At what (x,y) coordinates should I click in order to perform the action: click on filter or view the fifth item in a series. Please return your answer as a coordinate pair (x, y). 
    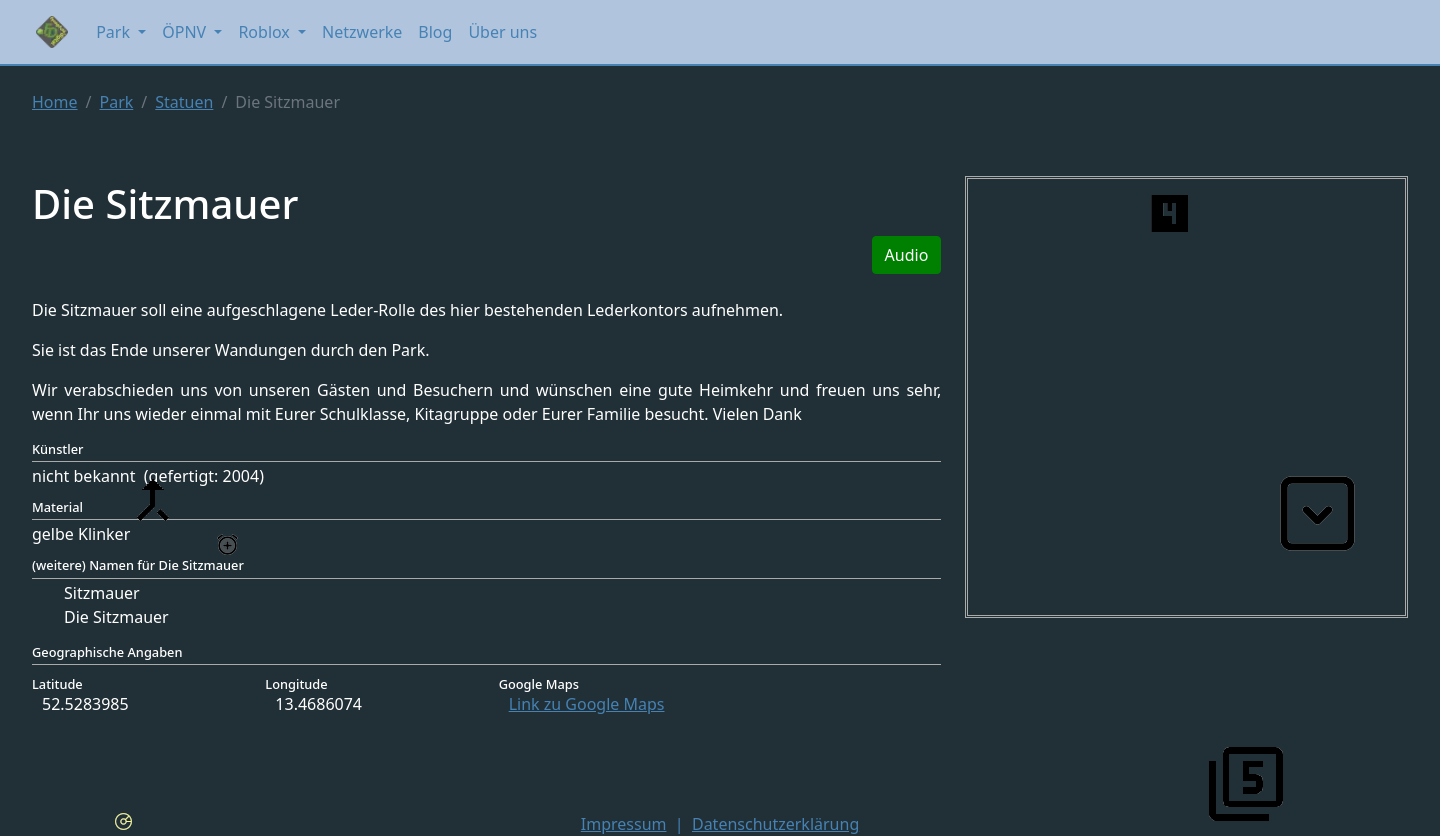
    Looking at the image, I should click on (1246, 784).